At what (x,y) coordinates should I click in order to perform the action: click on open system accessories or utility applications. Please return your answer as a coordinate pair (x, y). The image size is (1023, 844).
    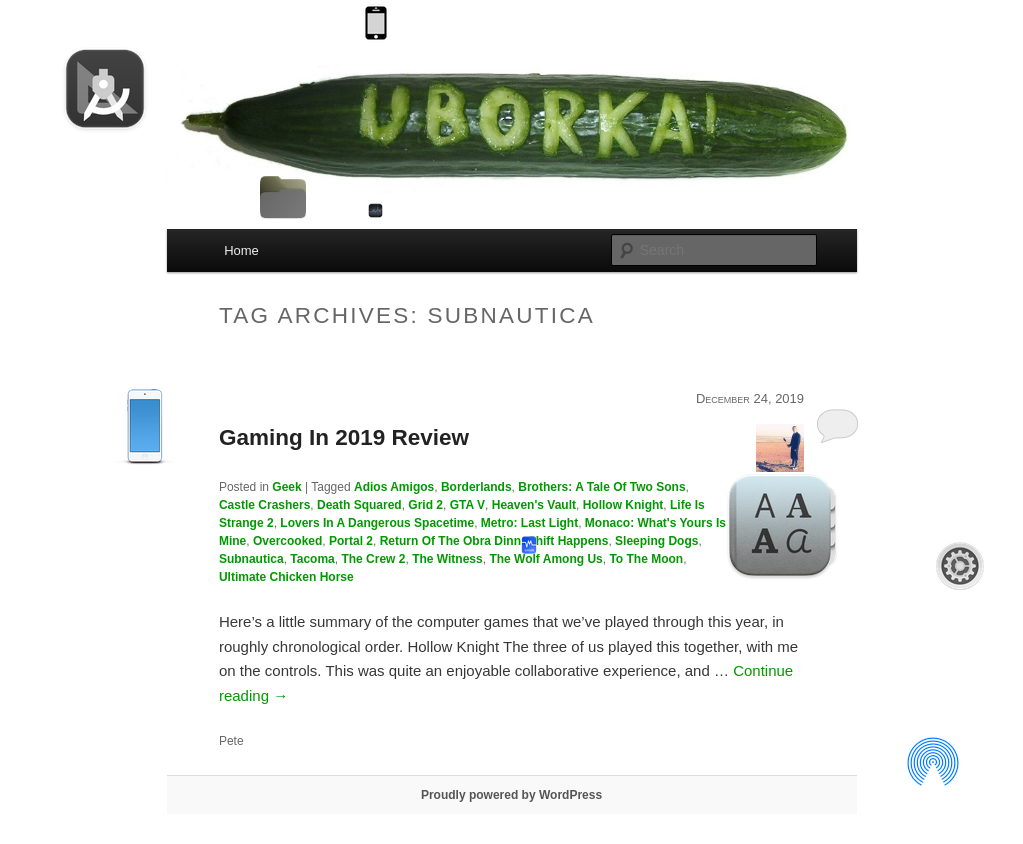
    Looking at the image, I should click on (105, 90).